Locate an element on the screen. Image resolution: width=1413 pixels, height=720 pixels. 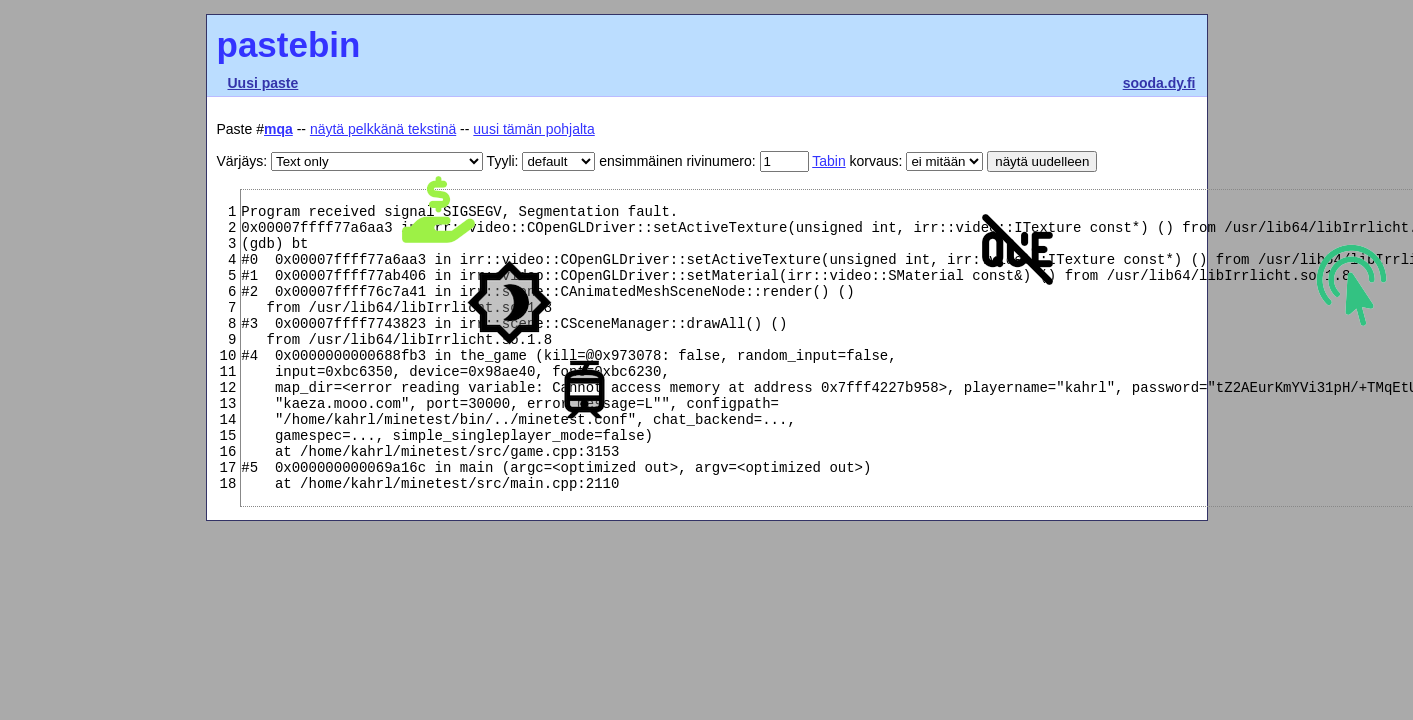
view tram or light rail transit options is located at coordinates (584, 389).